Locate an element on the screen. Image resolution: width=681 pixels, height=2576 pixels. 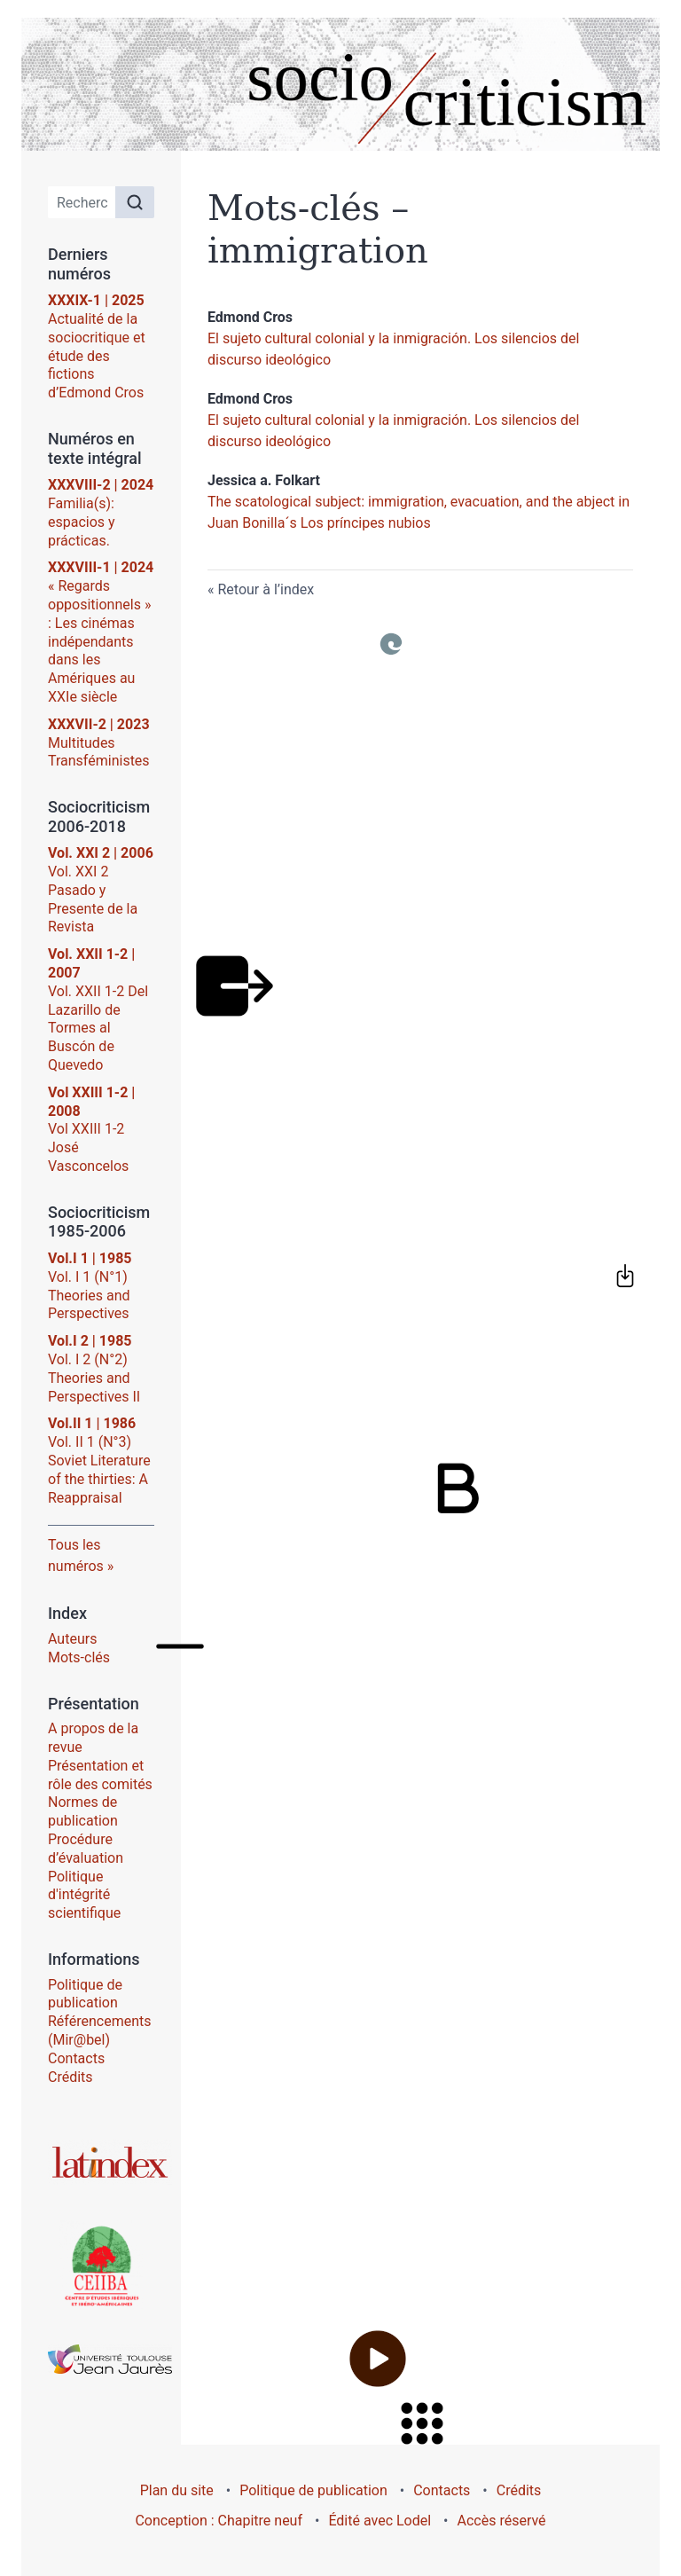
download file to device is located at coordinates (625, 1276).